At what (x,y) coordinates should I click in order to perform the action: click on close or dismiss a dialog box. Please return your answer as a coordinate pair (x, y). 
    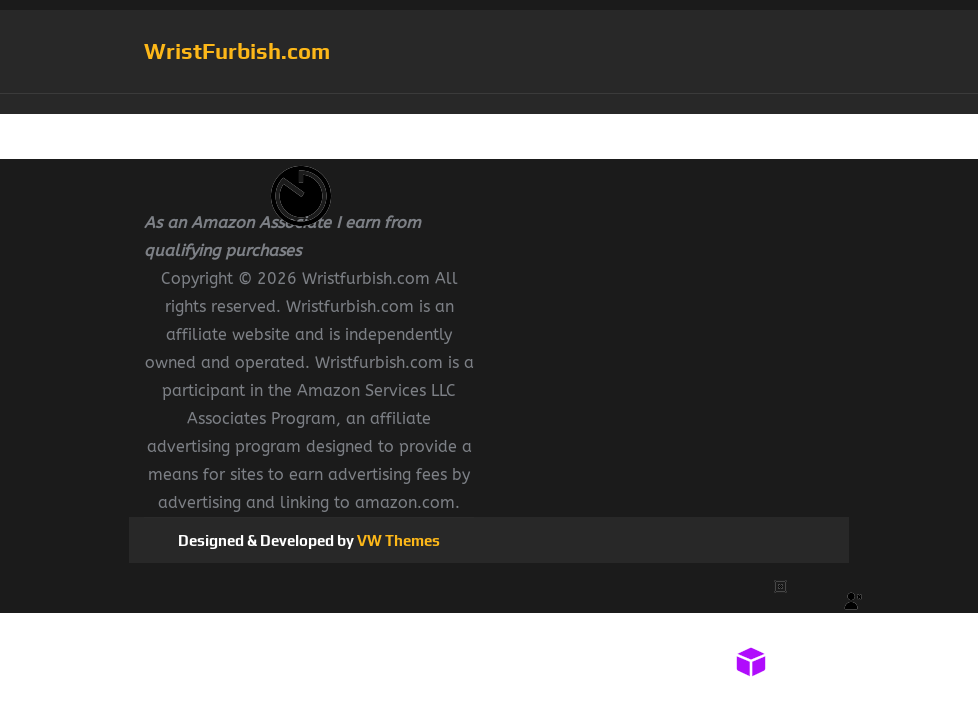
    Looking at the image, I should click on (780, 586).